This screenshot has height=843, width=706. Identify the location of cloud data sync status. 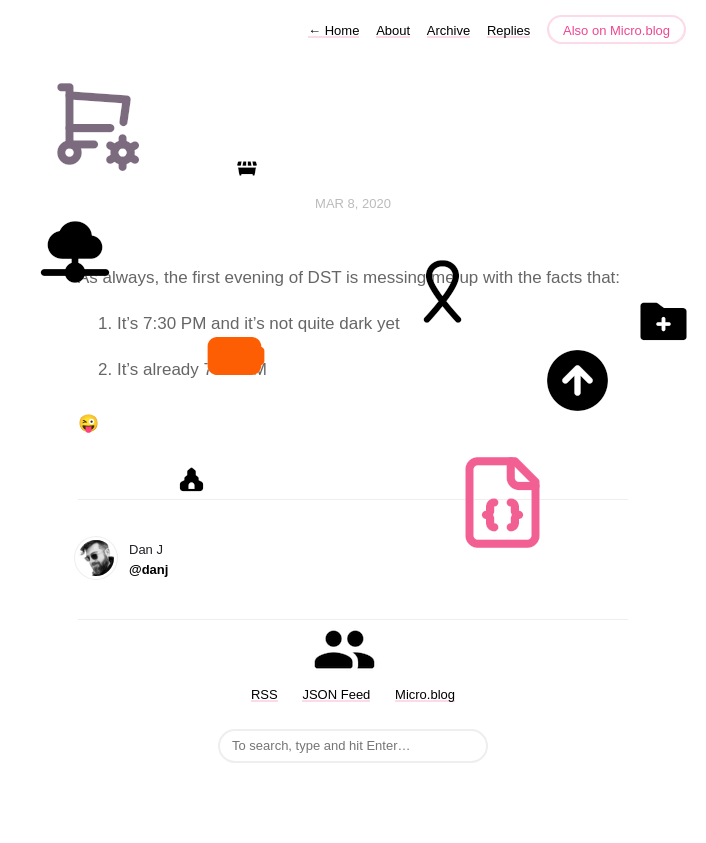
(75, 252).